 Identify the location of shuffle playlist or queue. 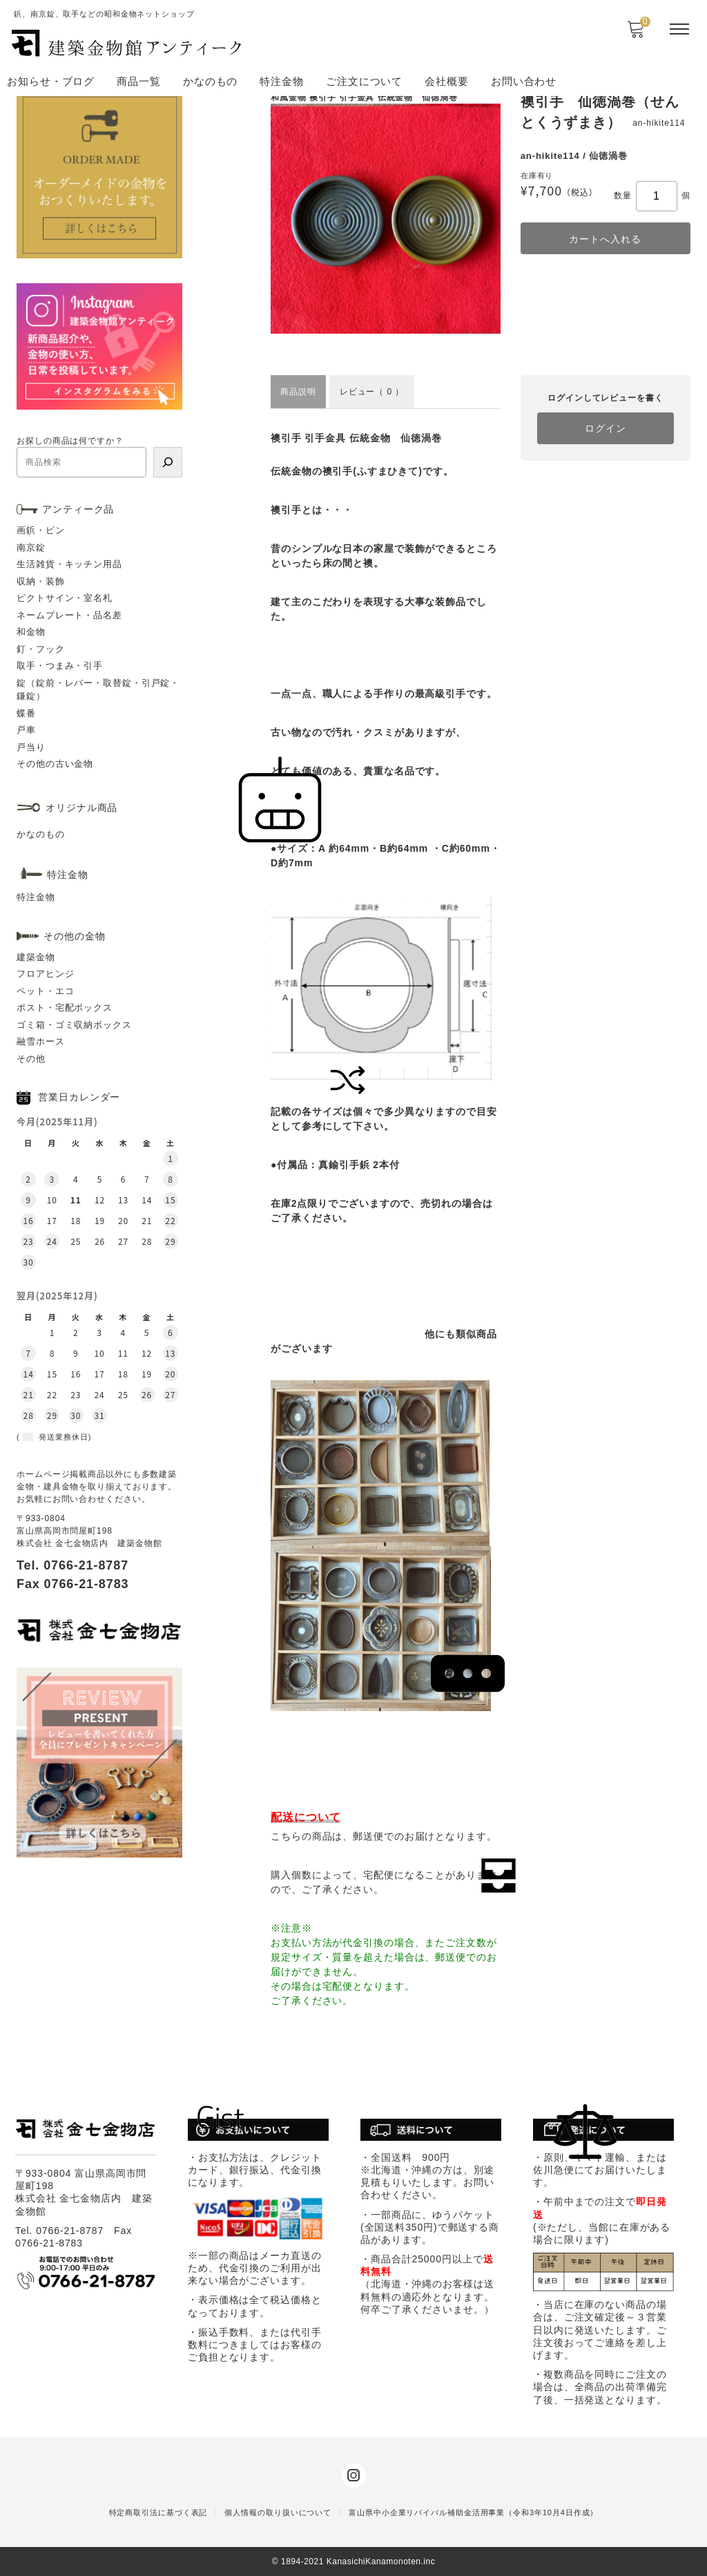
(347, 1080).